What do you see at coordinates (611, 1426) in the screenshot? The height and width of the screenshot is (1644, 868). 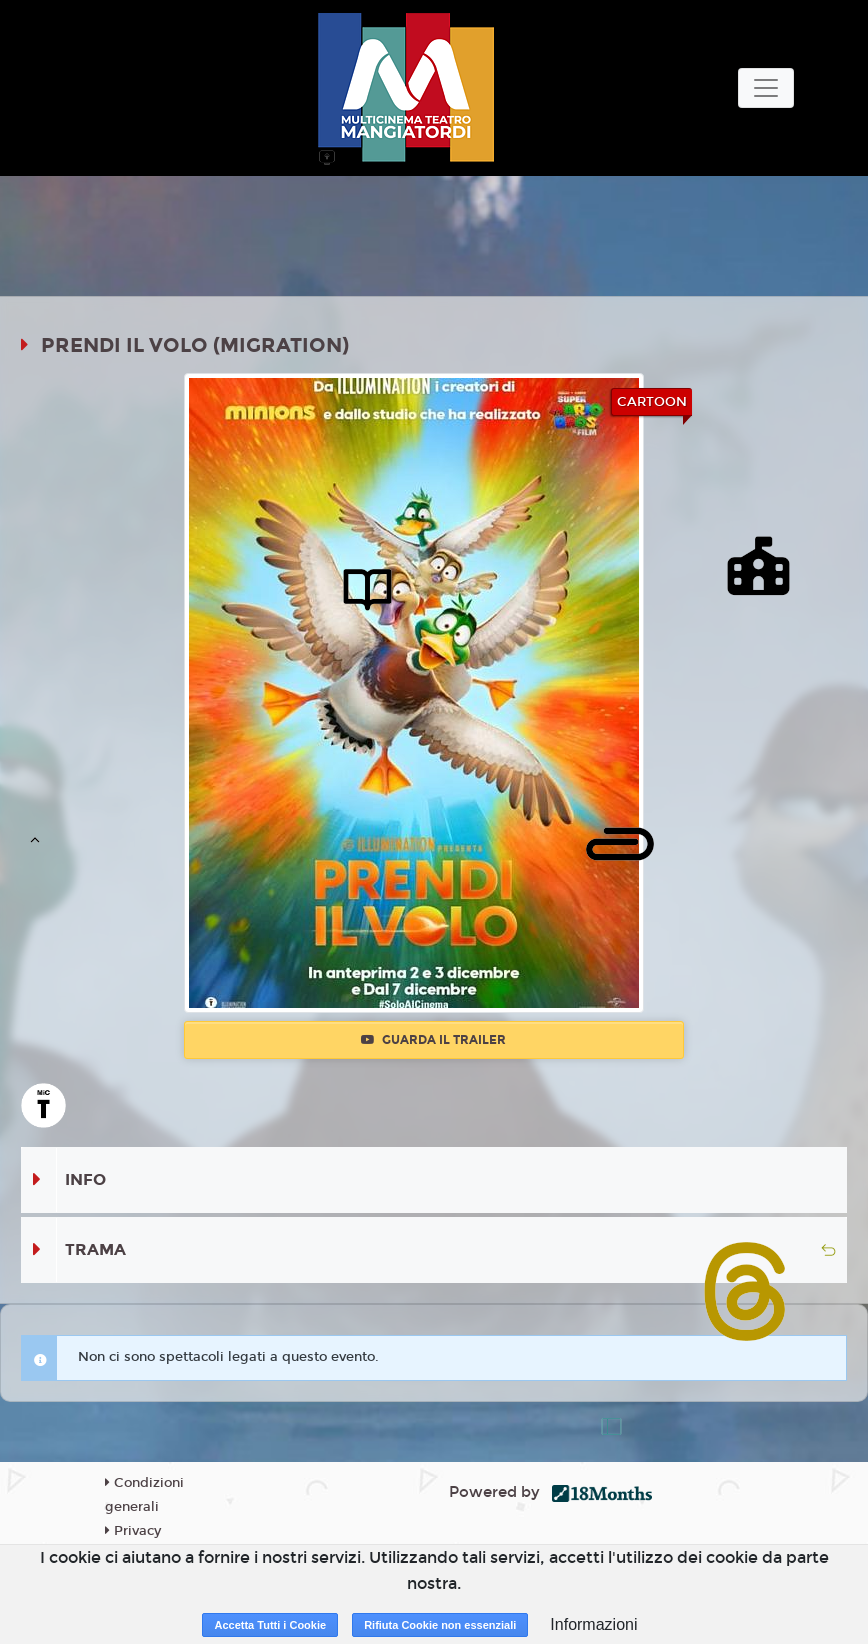 I see `toggle sidebar panel visibility` at bounding box center [611, 1426].